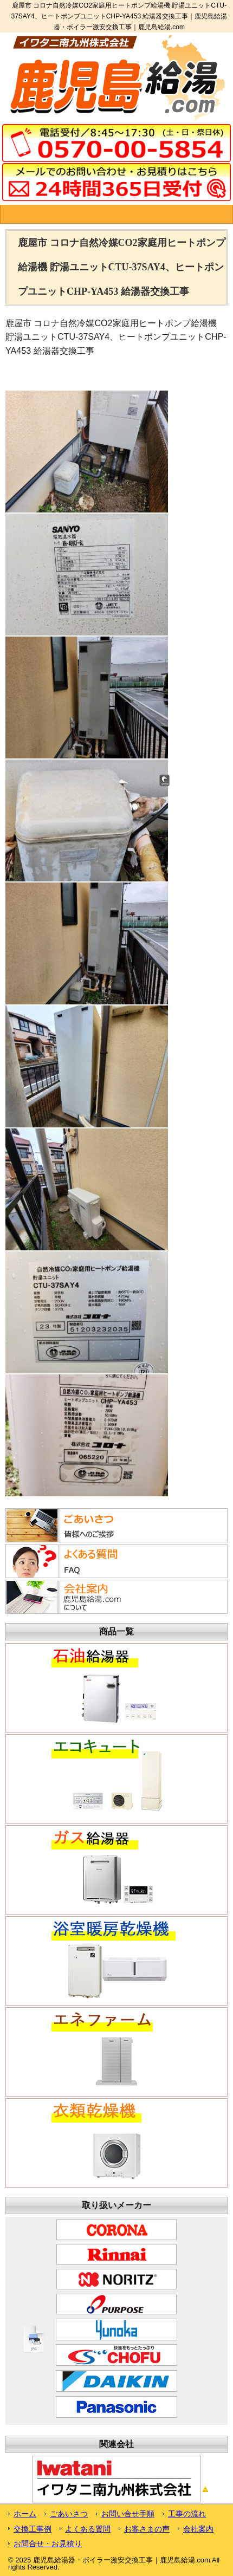  What do you see at coordinates (164, 780) in the screenshot?
I see `qemu virtual disk image file` at bounding box center [164, 780].